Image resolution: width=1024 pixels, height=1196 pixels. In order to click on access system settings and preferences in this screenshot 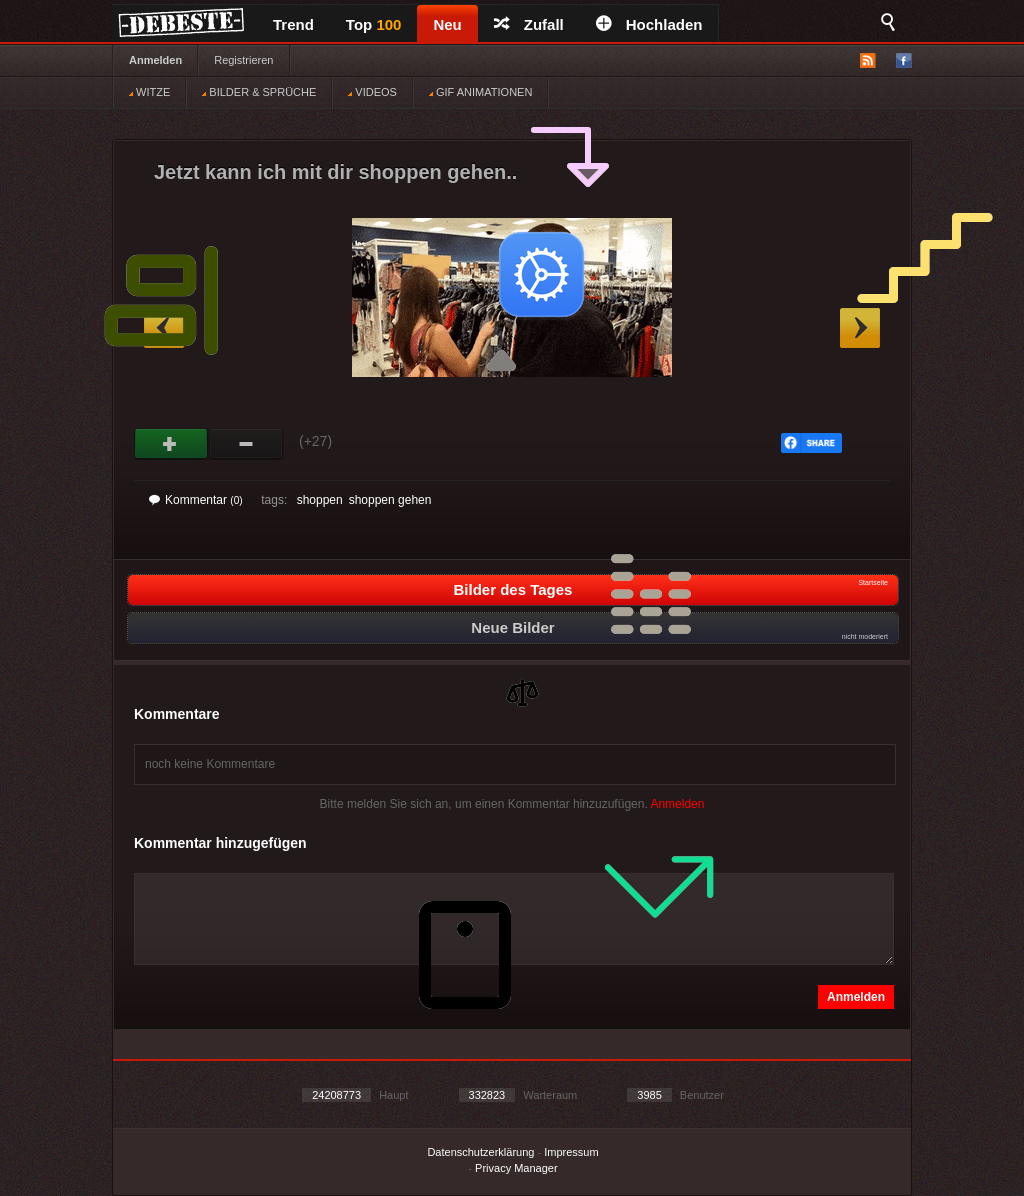, I will do `click(541, 274)`.